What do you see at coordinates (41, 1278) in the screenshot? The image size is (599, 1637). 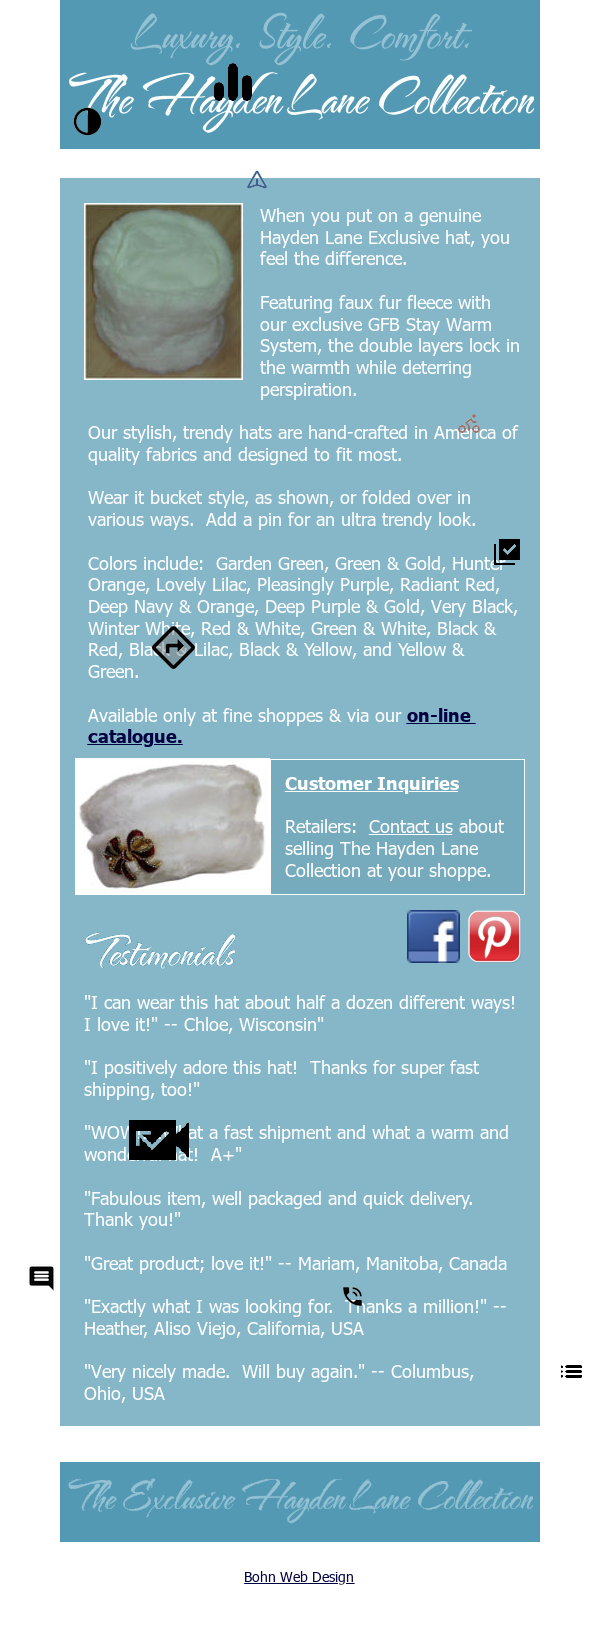 I see `add a comment to this item` at bounding box center [41, 1278].